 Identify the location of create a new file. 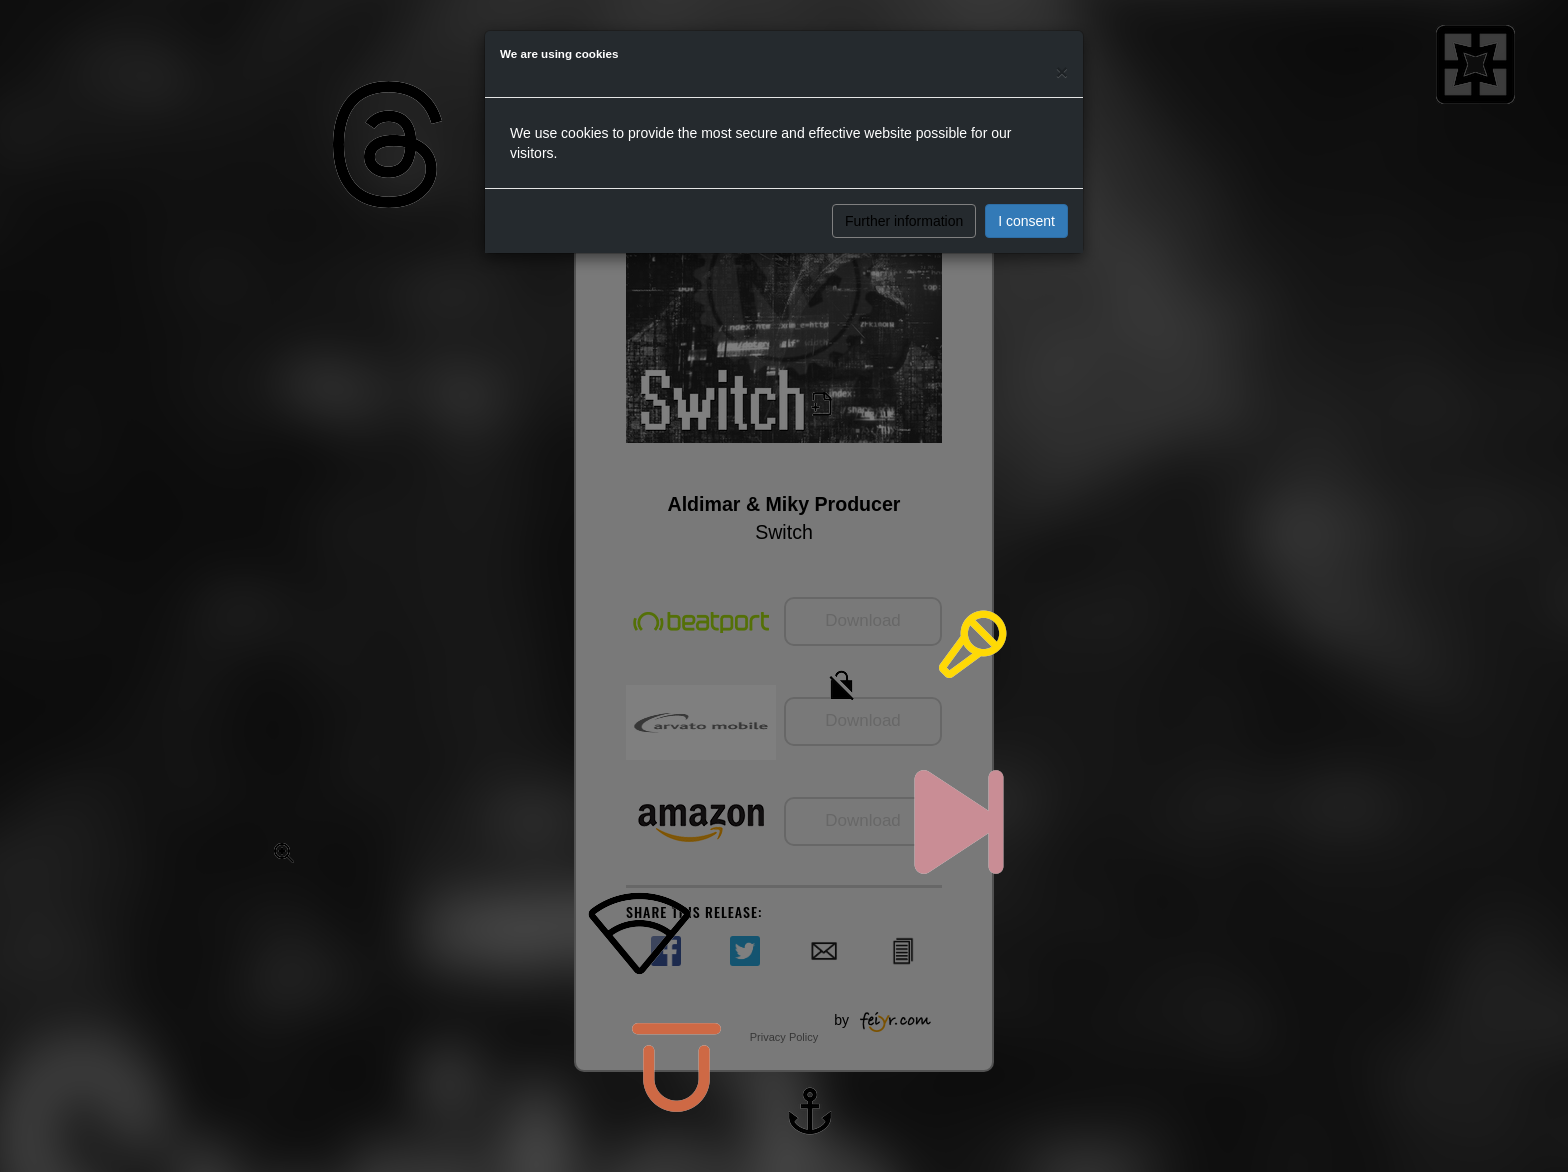
(822, 404).